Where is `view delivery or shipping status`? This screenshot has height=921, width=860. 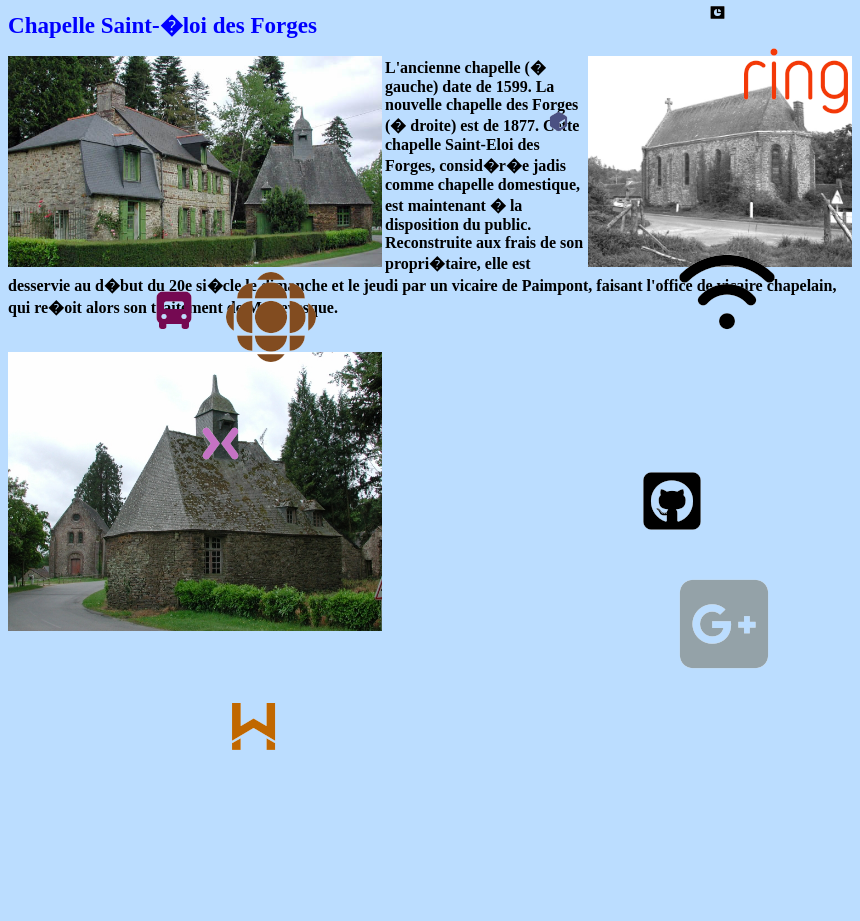
view delivery or shipping status is located at coordinates (174, 309).